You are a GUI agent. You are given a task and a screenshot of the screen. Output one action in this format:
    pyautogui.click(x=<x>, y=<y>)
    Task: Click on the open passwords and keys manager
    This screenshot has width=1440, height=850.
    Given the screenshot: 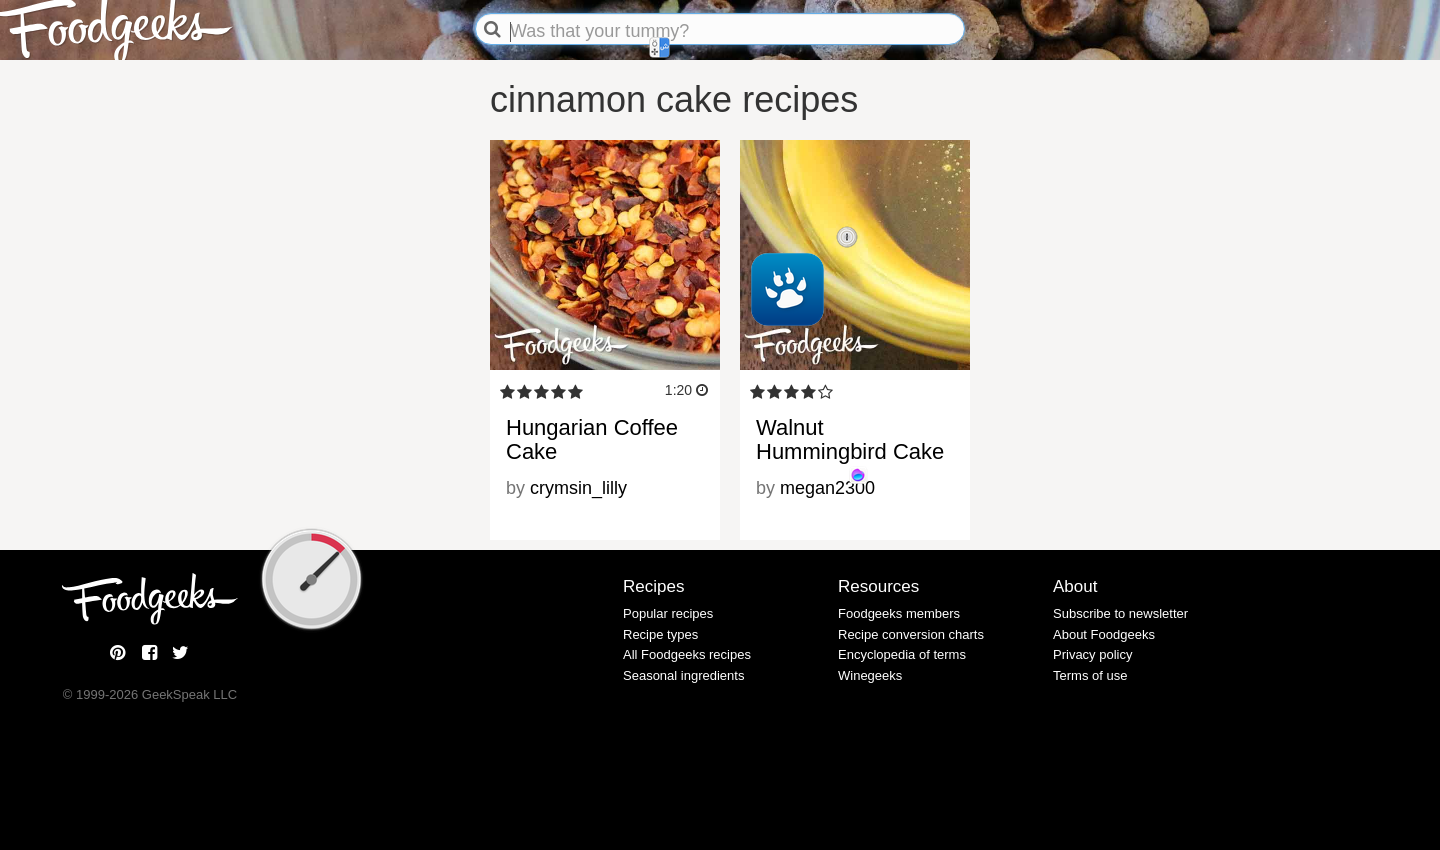 What is the action you would take?
    pyautogui.click(x=847, y=237)
    